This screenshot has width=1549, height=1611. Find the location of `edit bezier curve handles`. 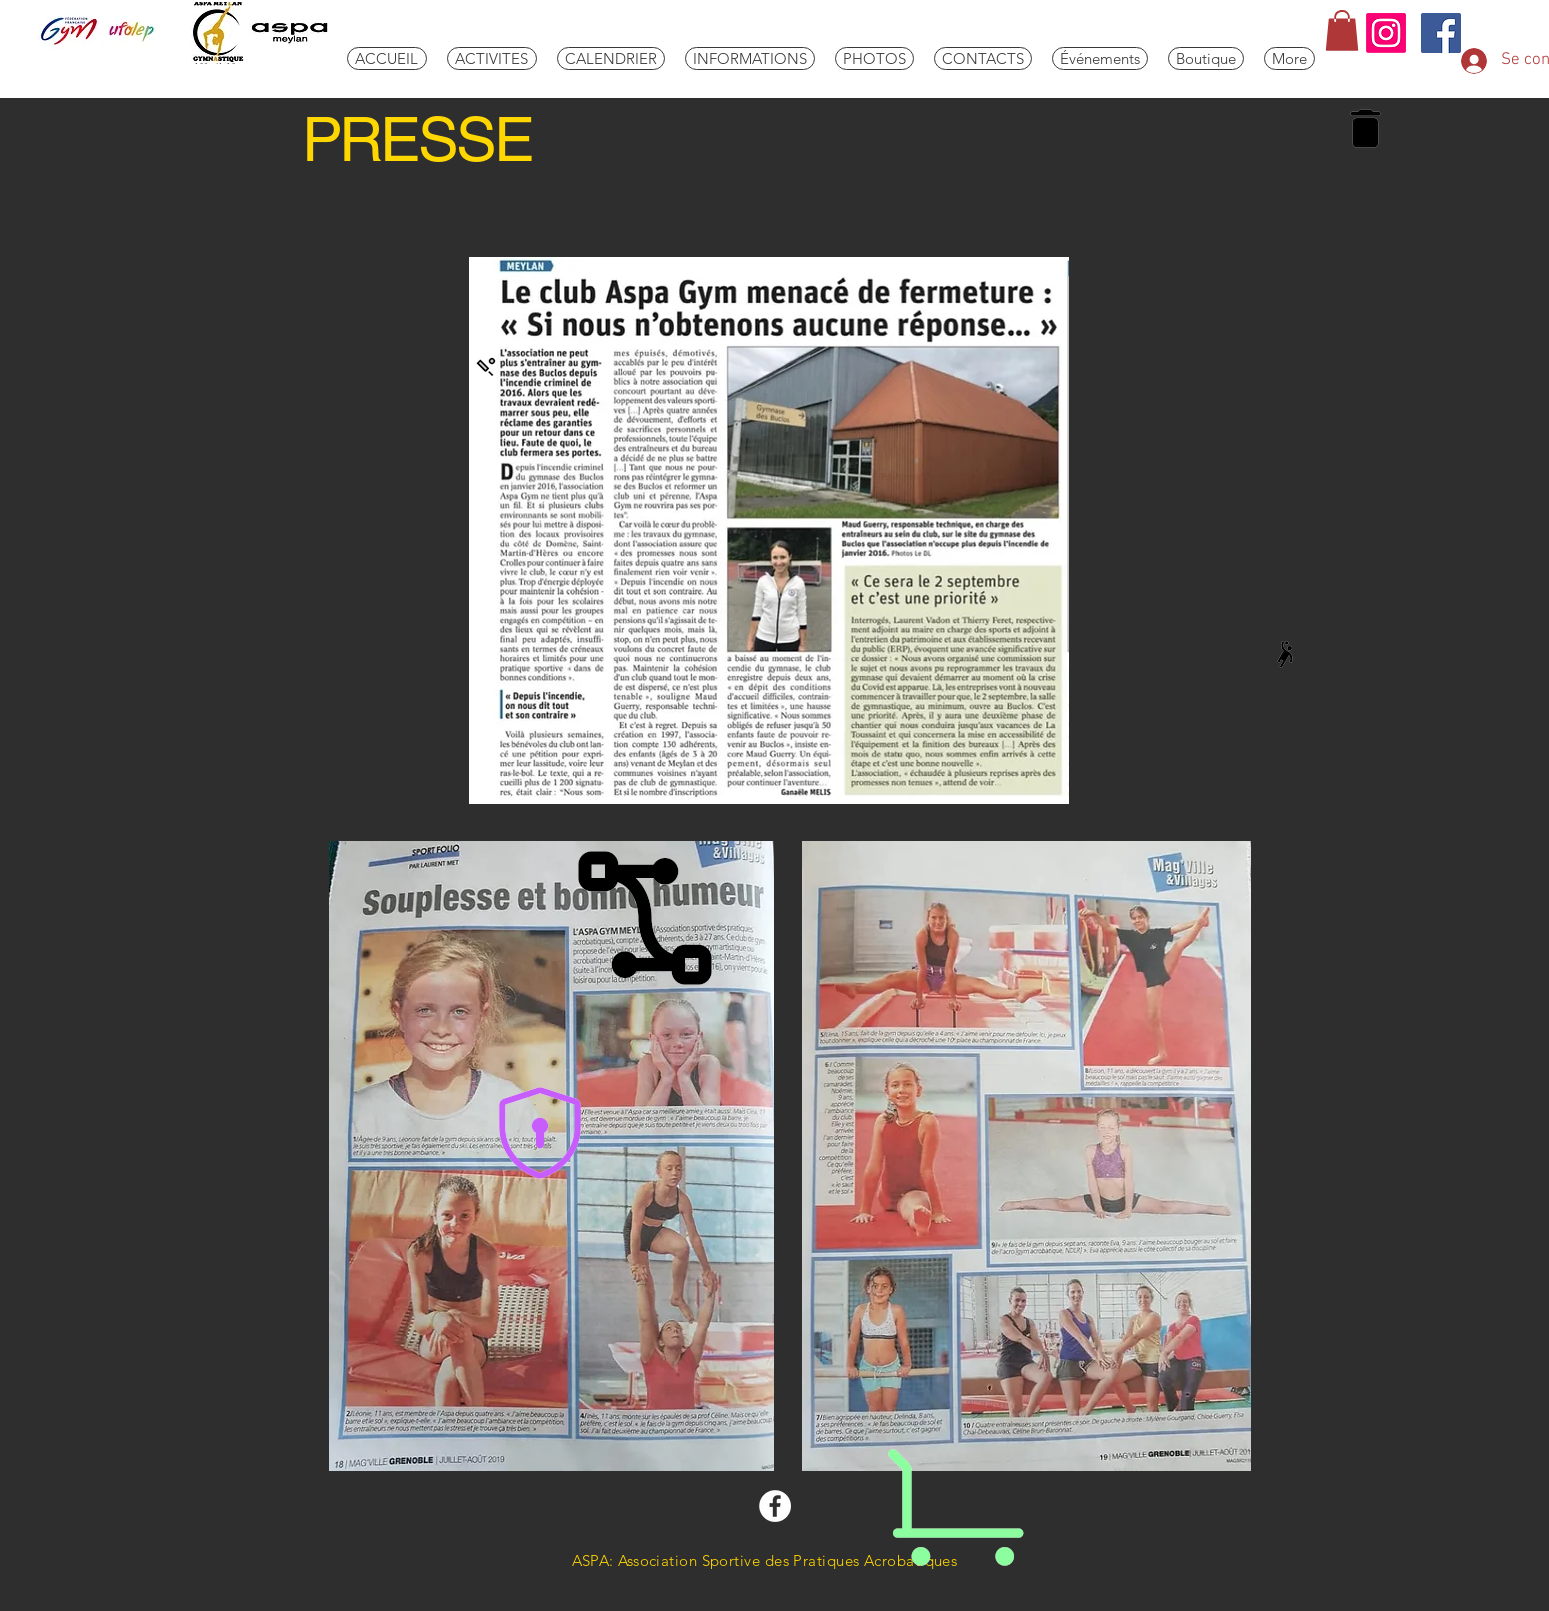

edit bezier curve handles is located at coordinates (645, 918).